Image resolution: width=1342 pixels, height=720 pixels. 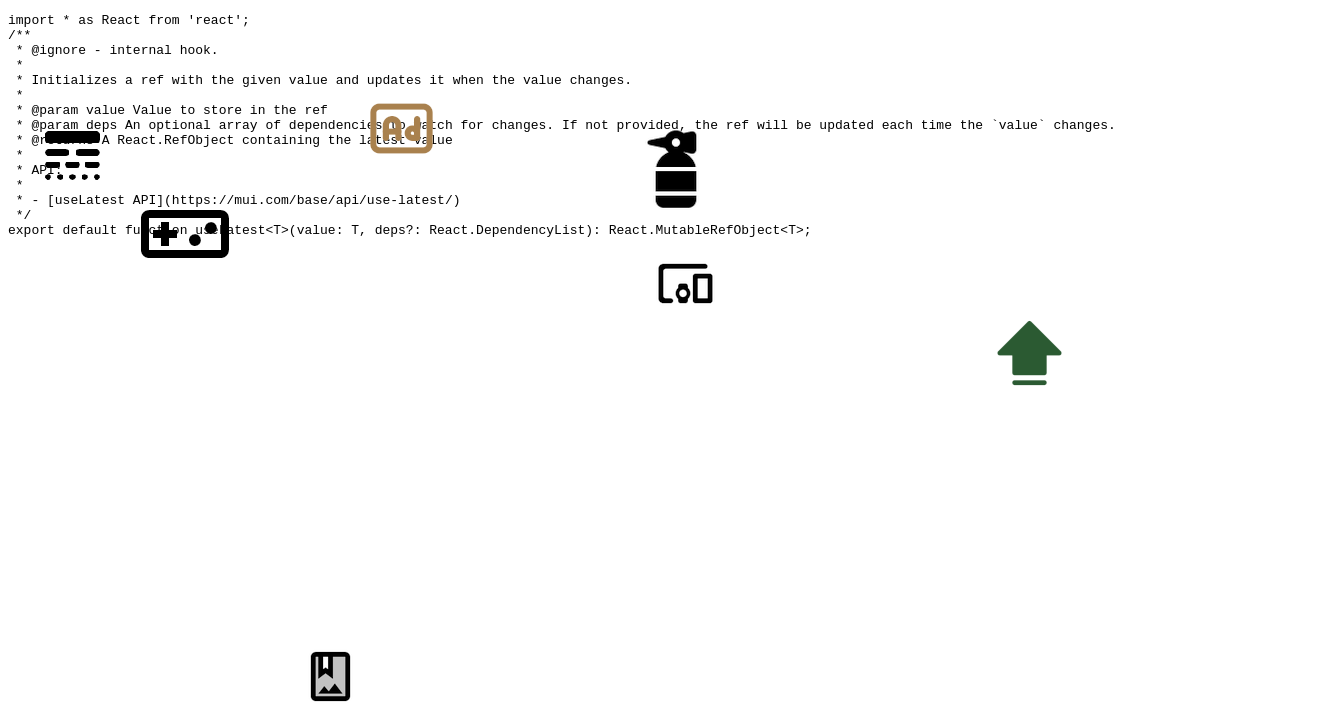 I want to click on access your photo album, so click(x=330, y=676).